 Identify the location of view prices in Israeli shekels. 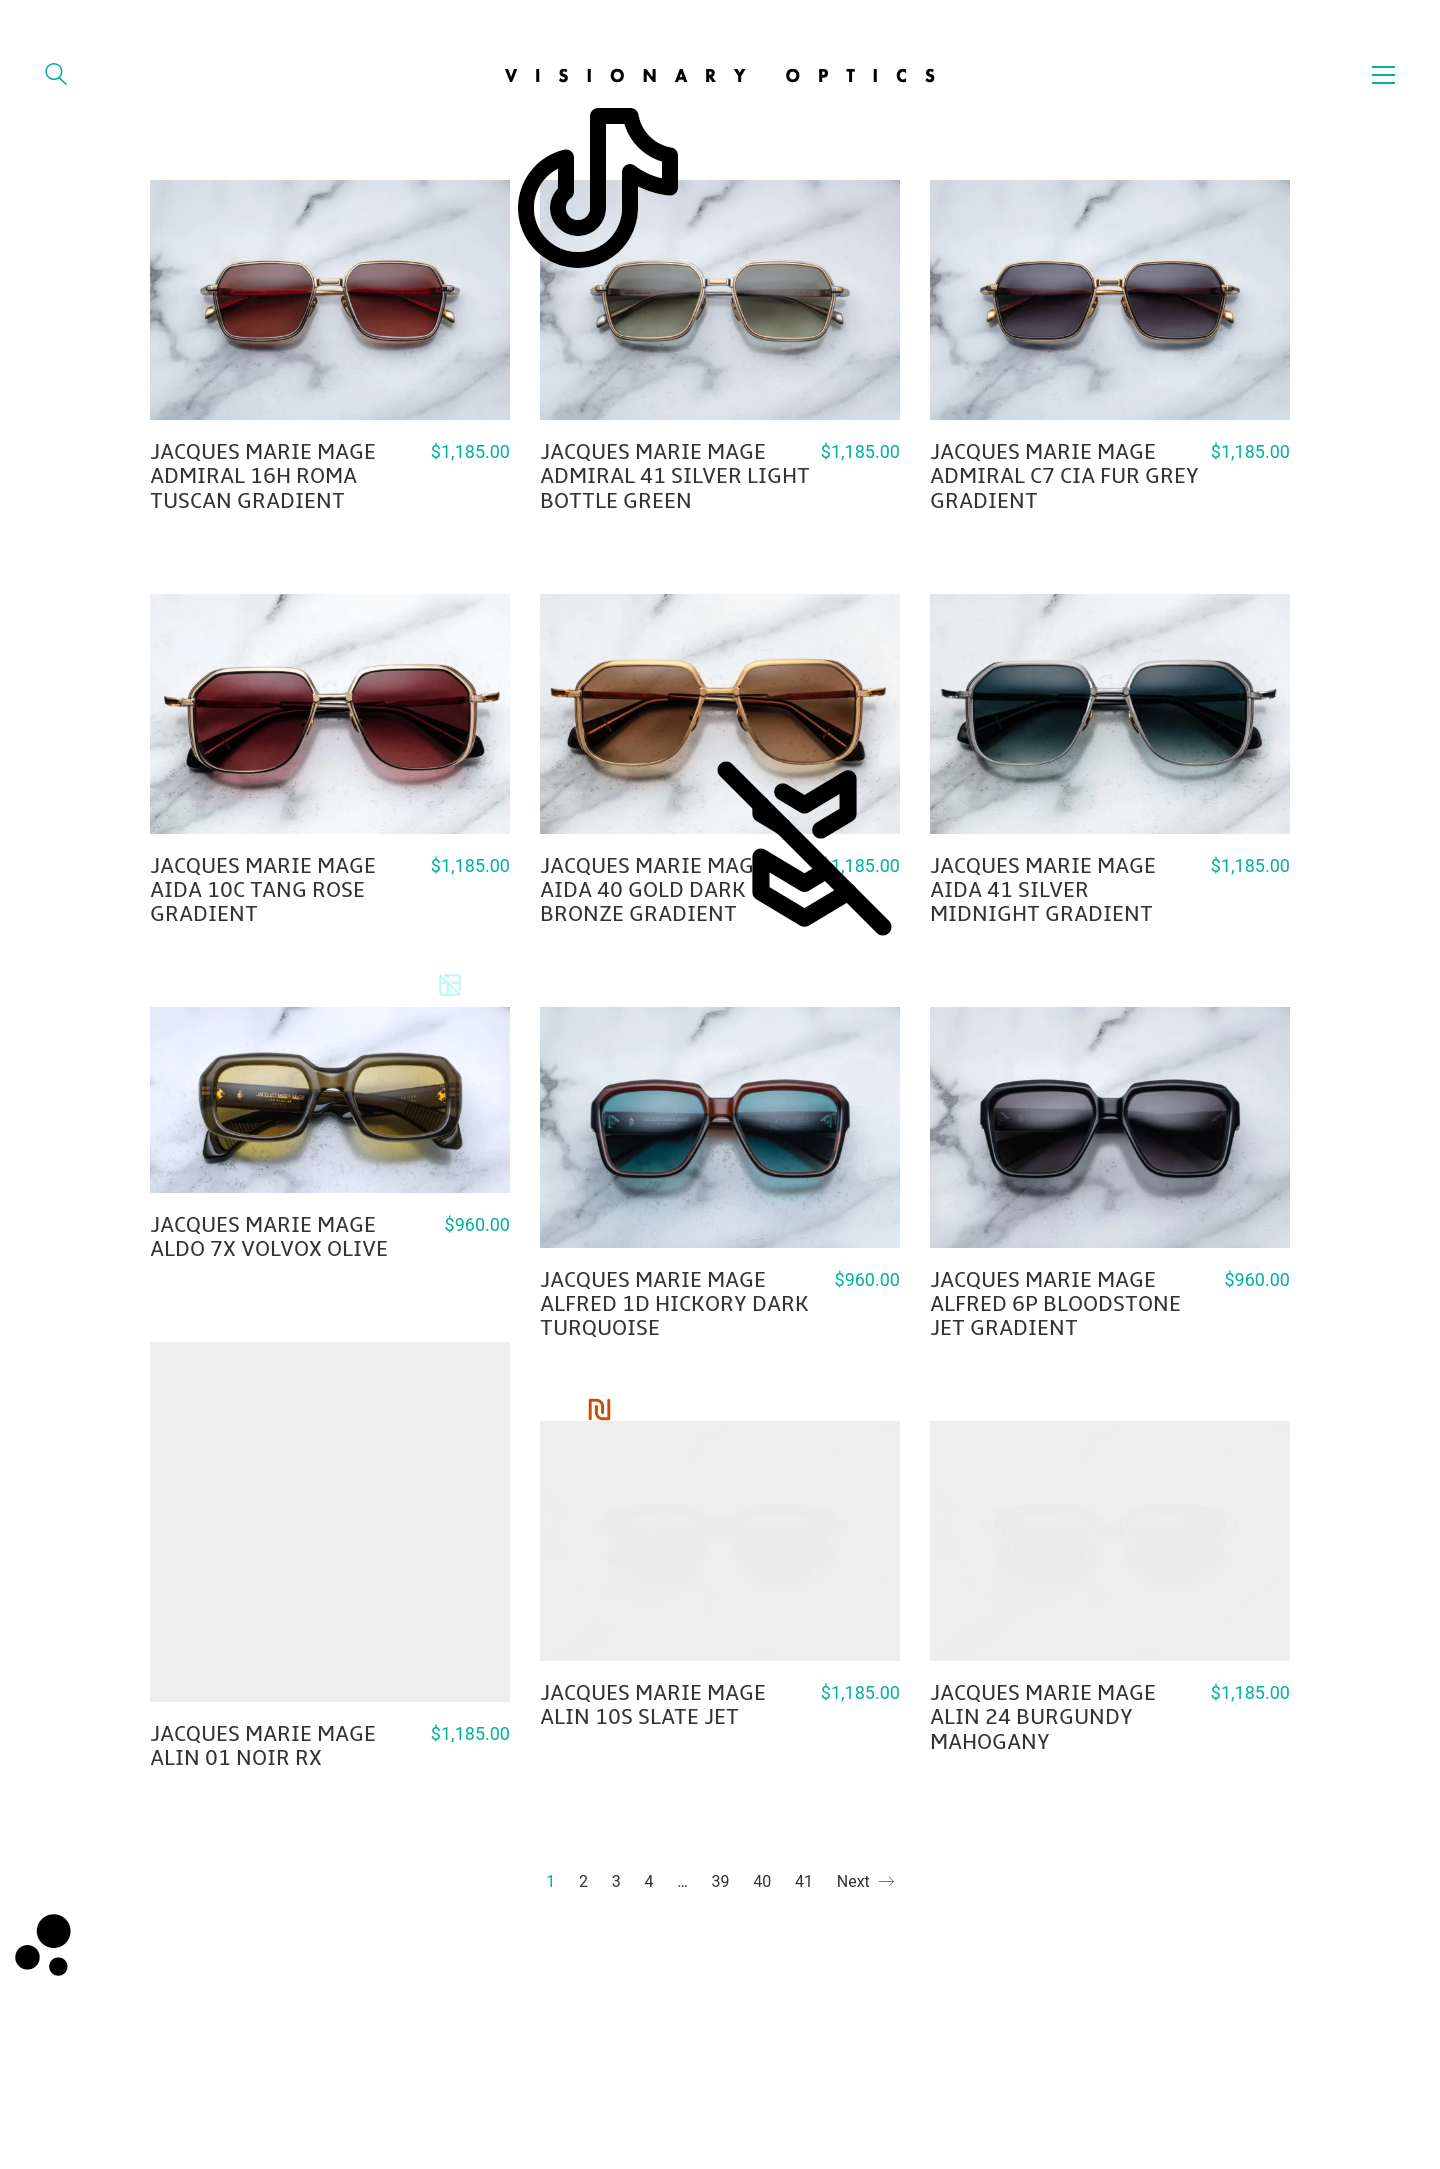
(599, 1409).